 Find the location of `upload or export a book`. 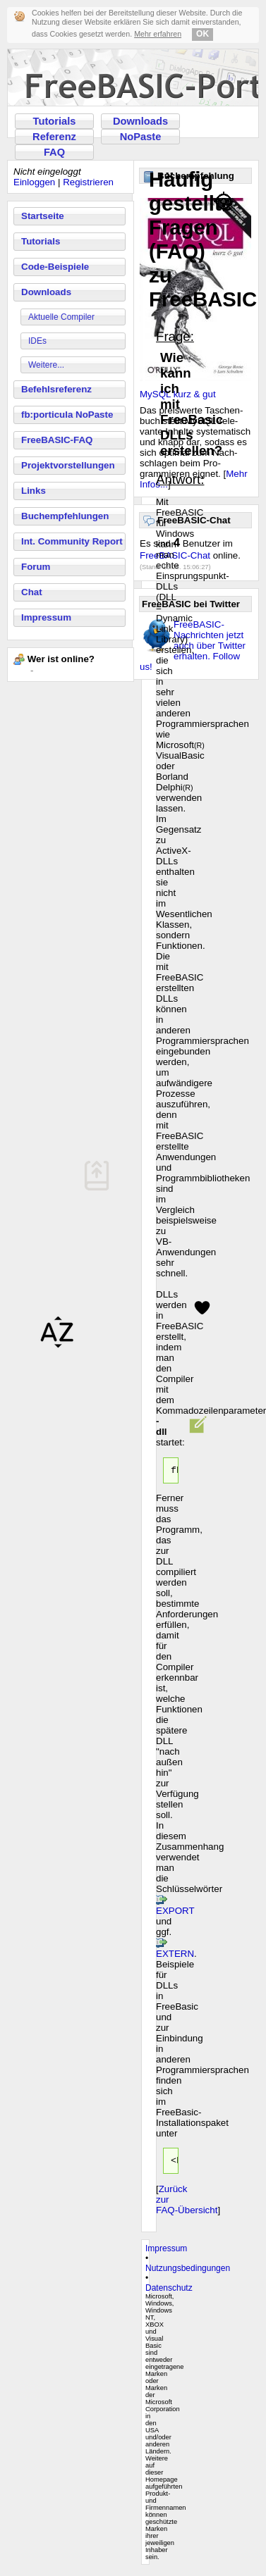

upload or export a book is located at coordinates (97, 1176).